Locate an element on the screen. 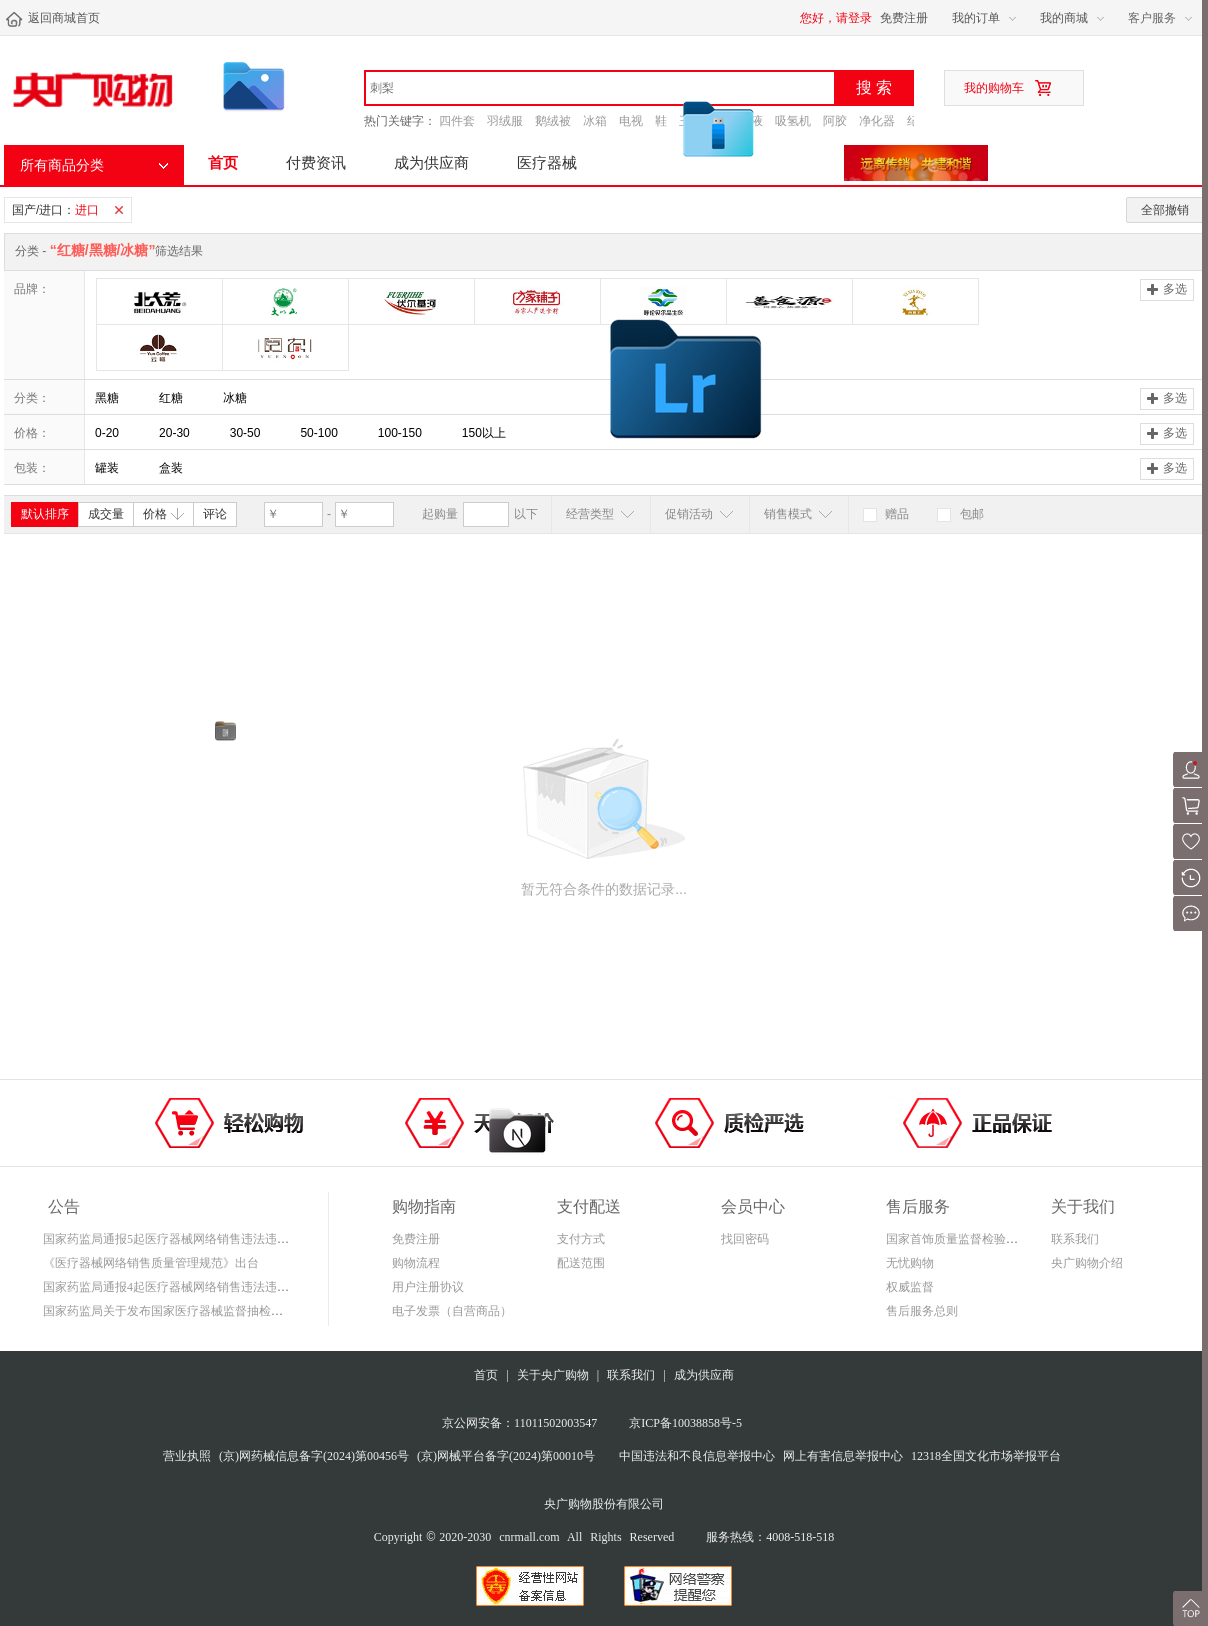 The width and height of the screenshot is (1208, 1626). open folder containing USB drive files is located at coordinates (718, 131).